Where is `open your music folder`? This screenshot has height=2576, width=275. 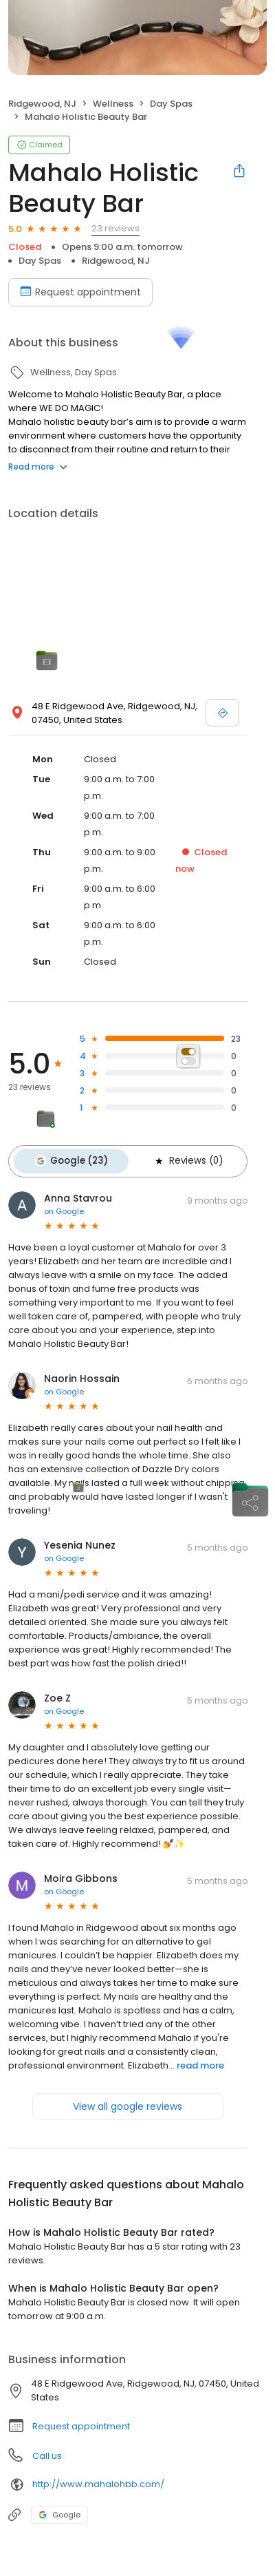 open your music folder is located at coordinates (78, 1487).